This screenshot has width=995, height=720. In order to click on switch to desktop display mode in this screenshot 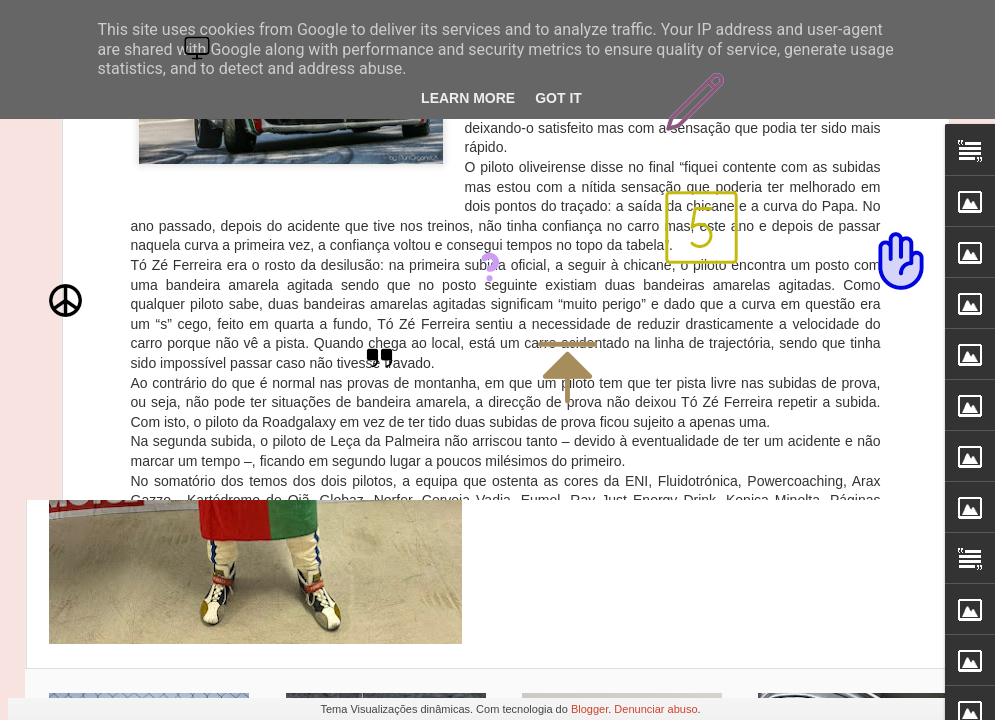, I will do `click(197, 48)`.